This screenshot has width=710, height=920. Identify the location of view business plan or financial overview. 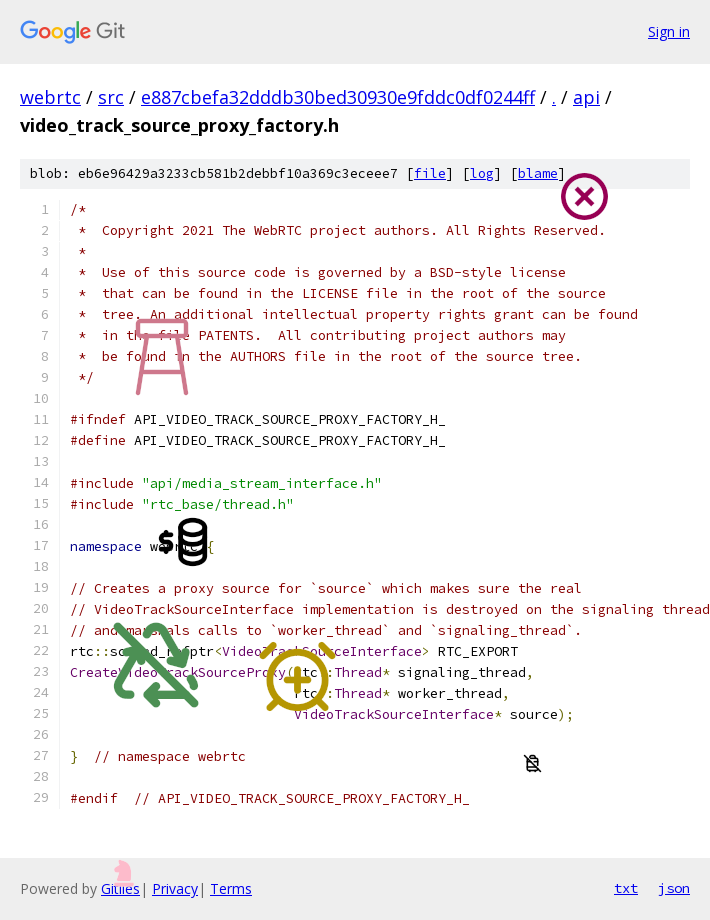
(183, 542).